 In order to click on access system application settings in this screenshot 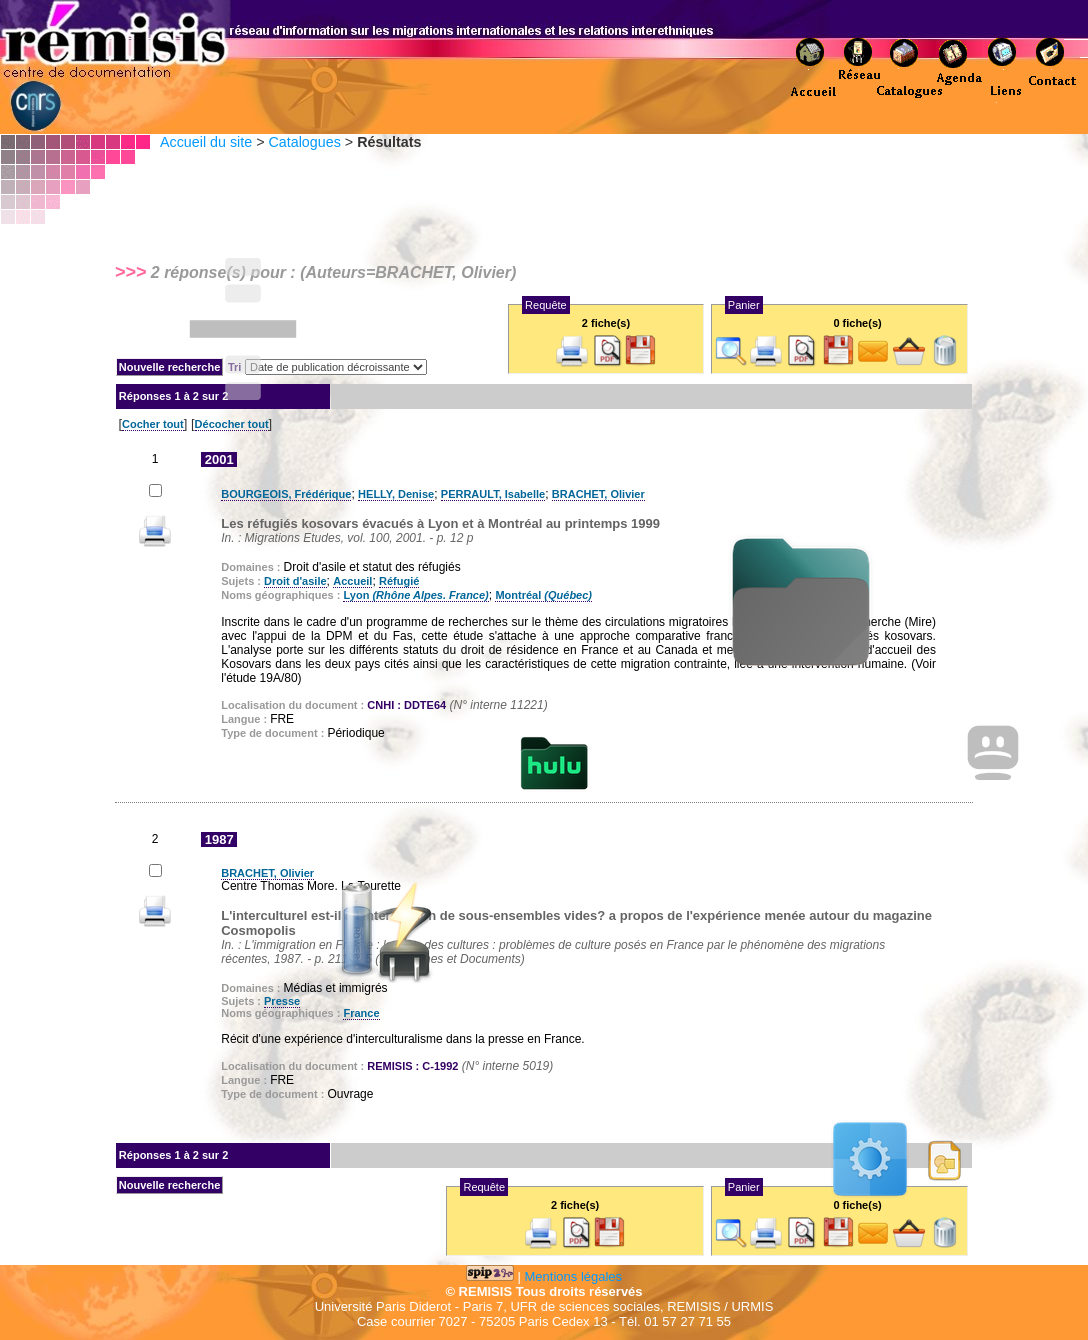, I will do `click(870, 1159)`.